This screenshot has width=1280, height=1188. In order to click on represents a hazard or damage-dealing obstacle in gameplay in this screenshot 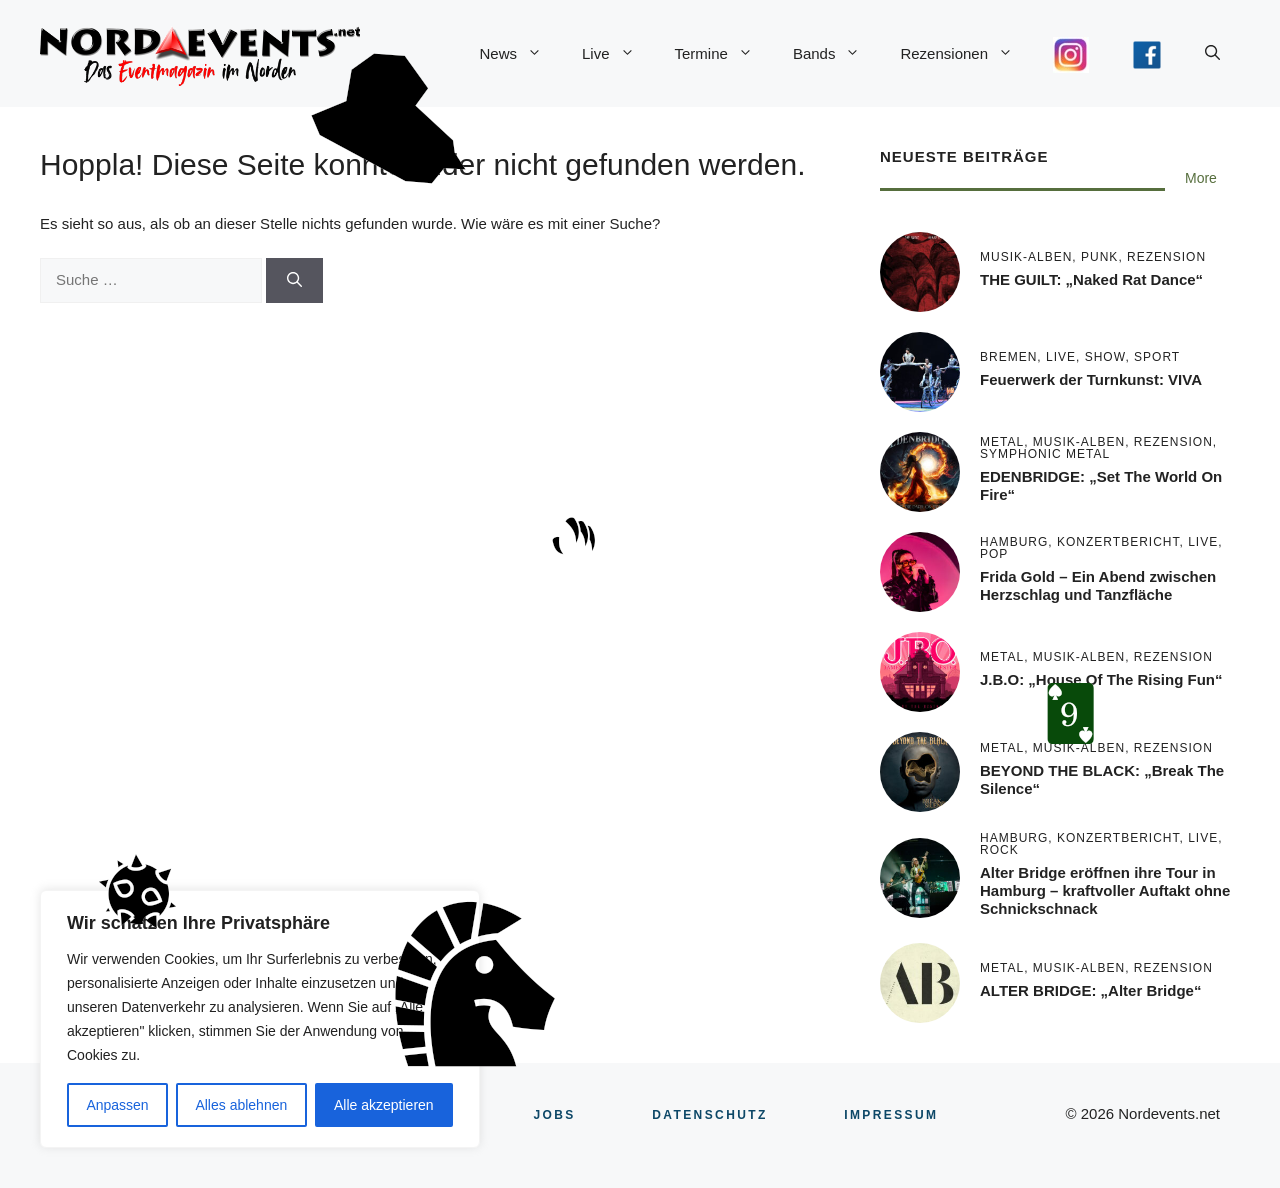, I will do `click(137, 891)`.